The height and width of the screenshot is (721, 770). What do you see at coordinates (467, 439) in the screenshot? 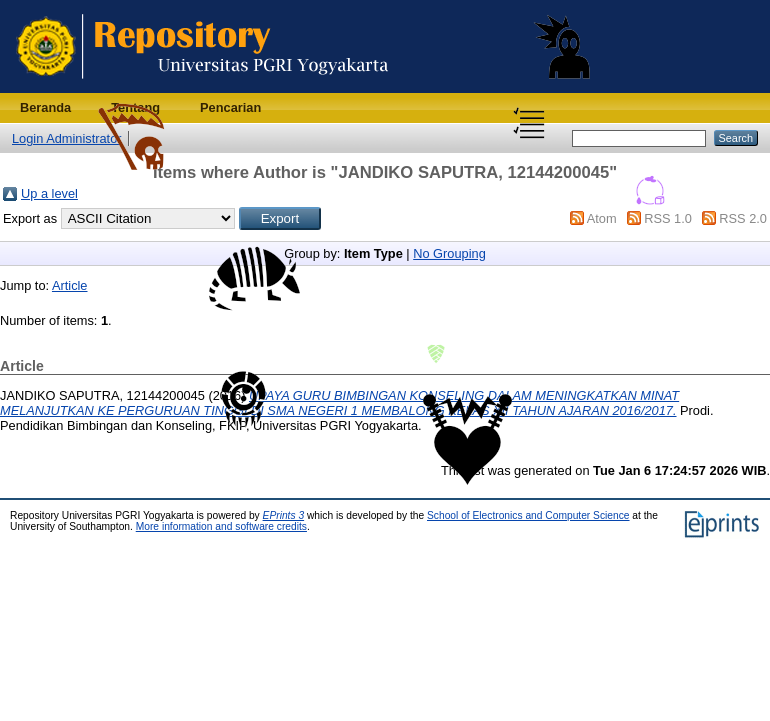
I see `view health or vitality status in a game` at bounding box center [467, 439].